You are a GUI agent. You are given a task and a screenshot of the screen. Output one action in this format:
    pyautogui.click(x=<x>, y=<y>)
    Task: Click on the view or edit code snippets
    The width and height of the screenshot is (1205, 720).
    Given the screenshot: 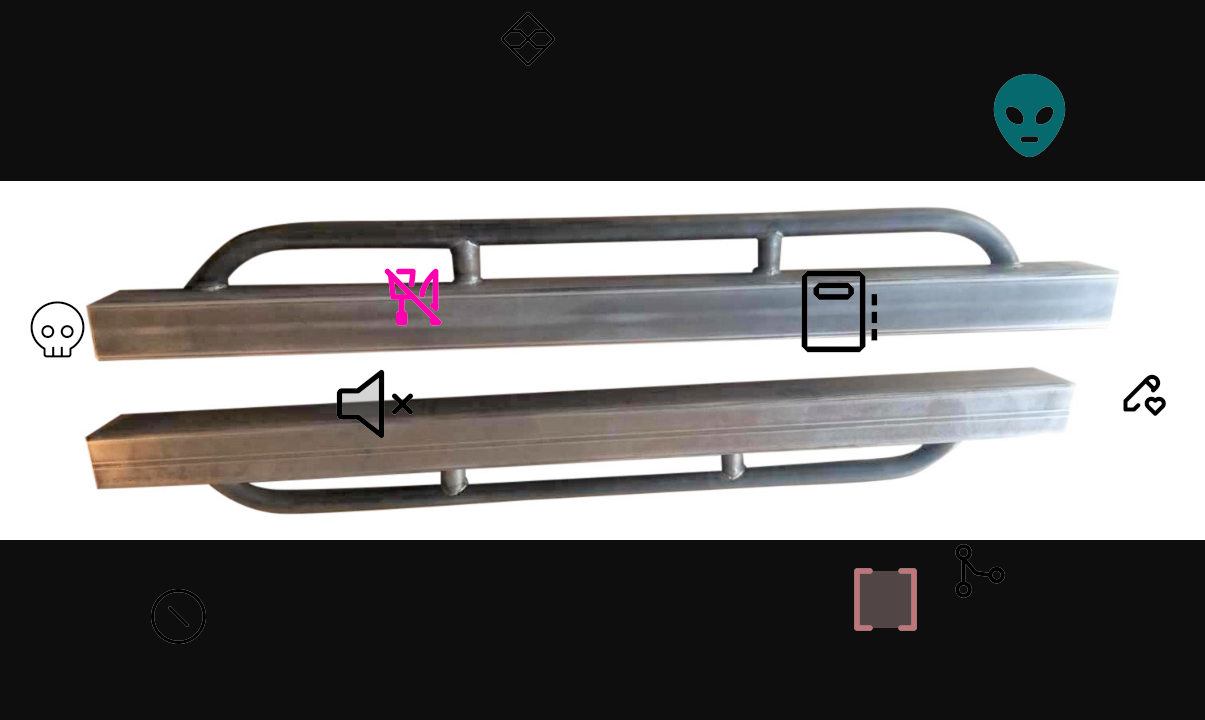 What is the action you would take?
    pyautogui.click(x=885, y=599)
    